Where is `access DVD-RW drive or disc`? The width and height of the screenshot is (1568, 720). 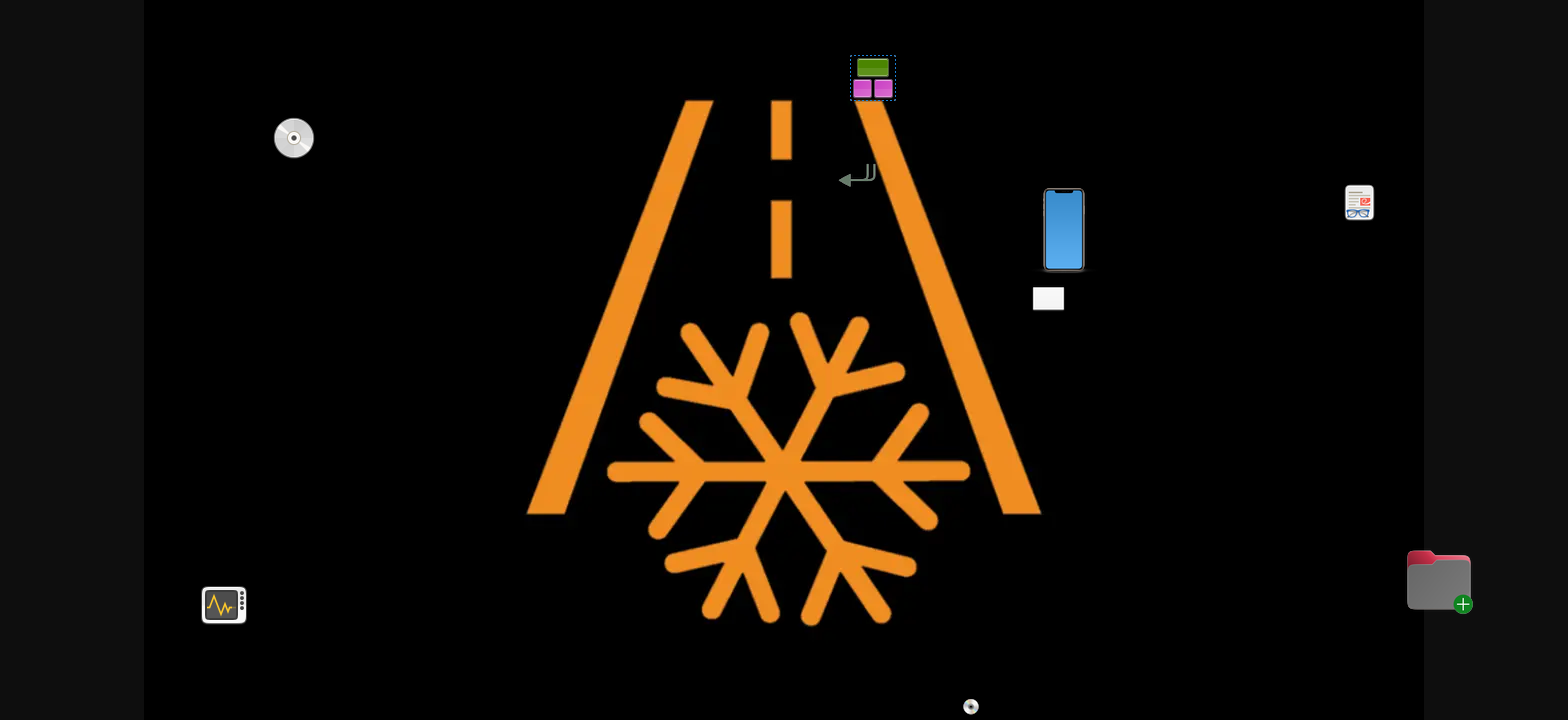
access DVD-RW drive or disc is located at coordinates (294, 138).